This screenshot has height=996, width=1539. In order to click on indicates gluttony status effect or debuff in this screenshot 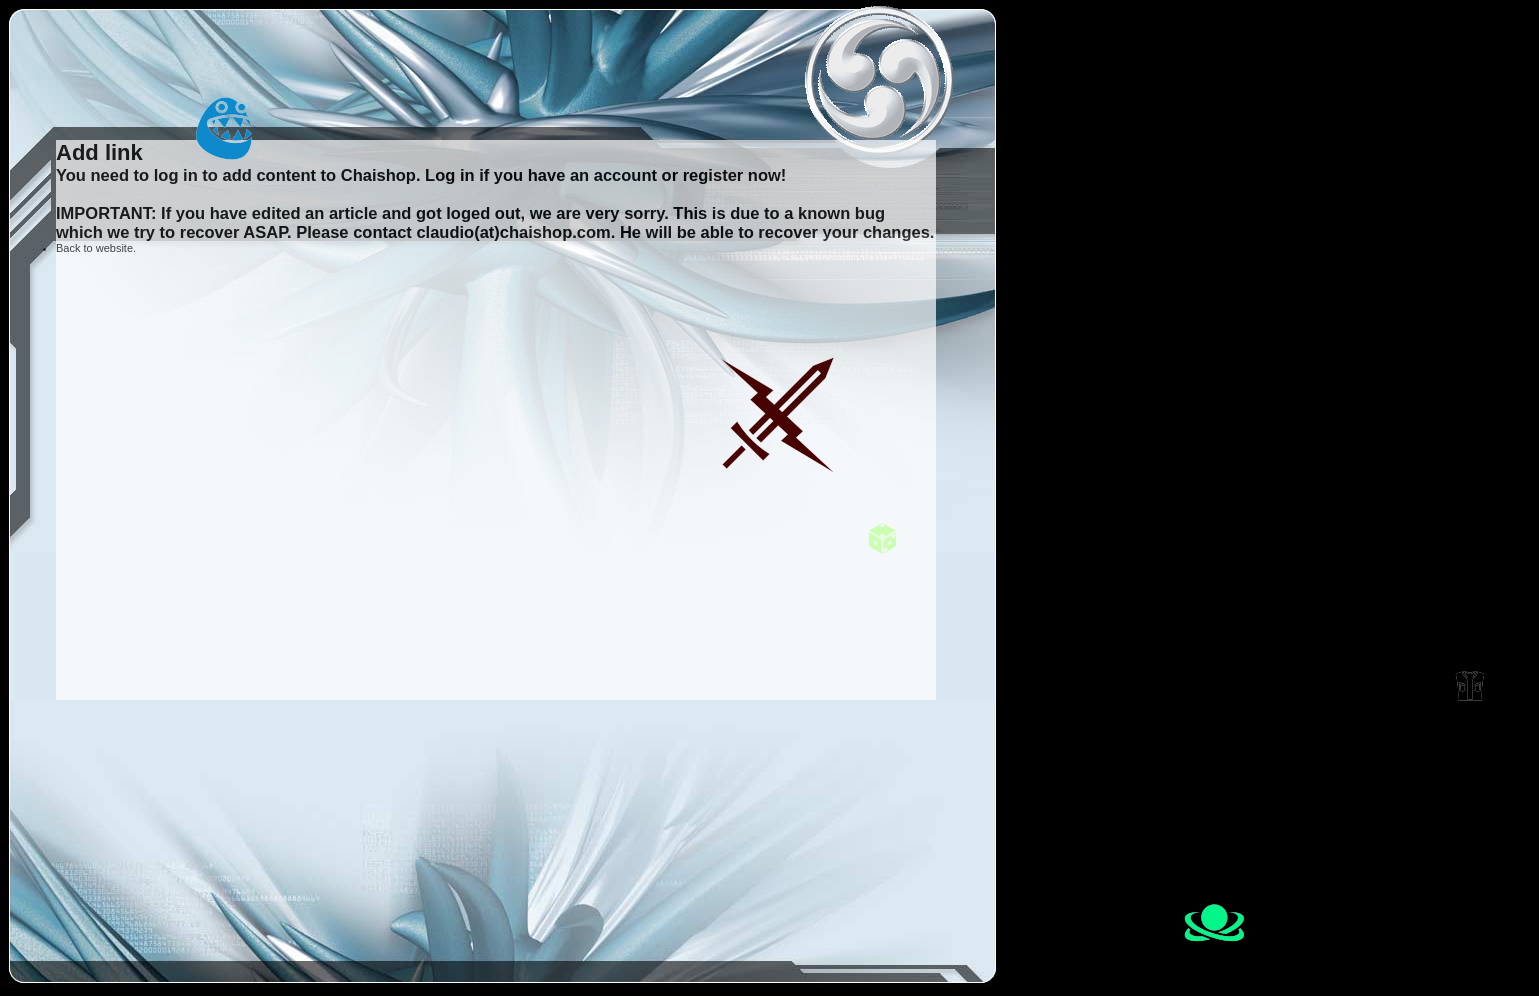, I will do `click(225, 128)`.